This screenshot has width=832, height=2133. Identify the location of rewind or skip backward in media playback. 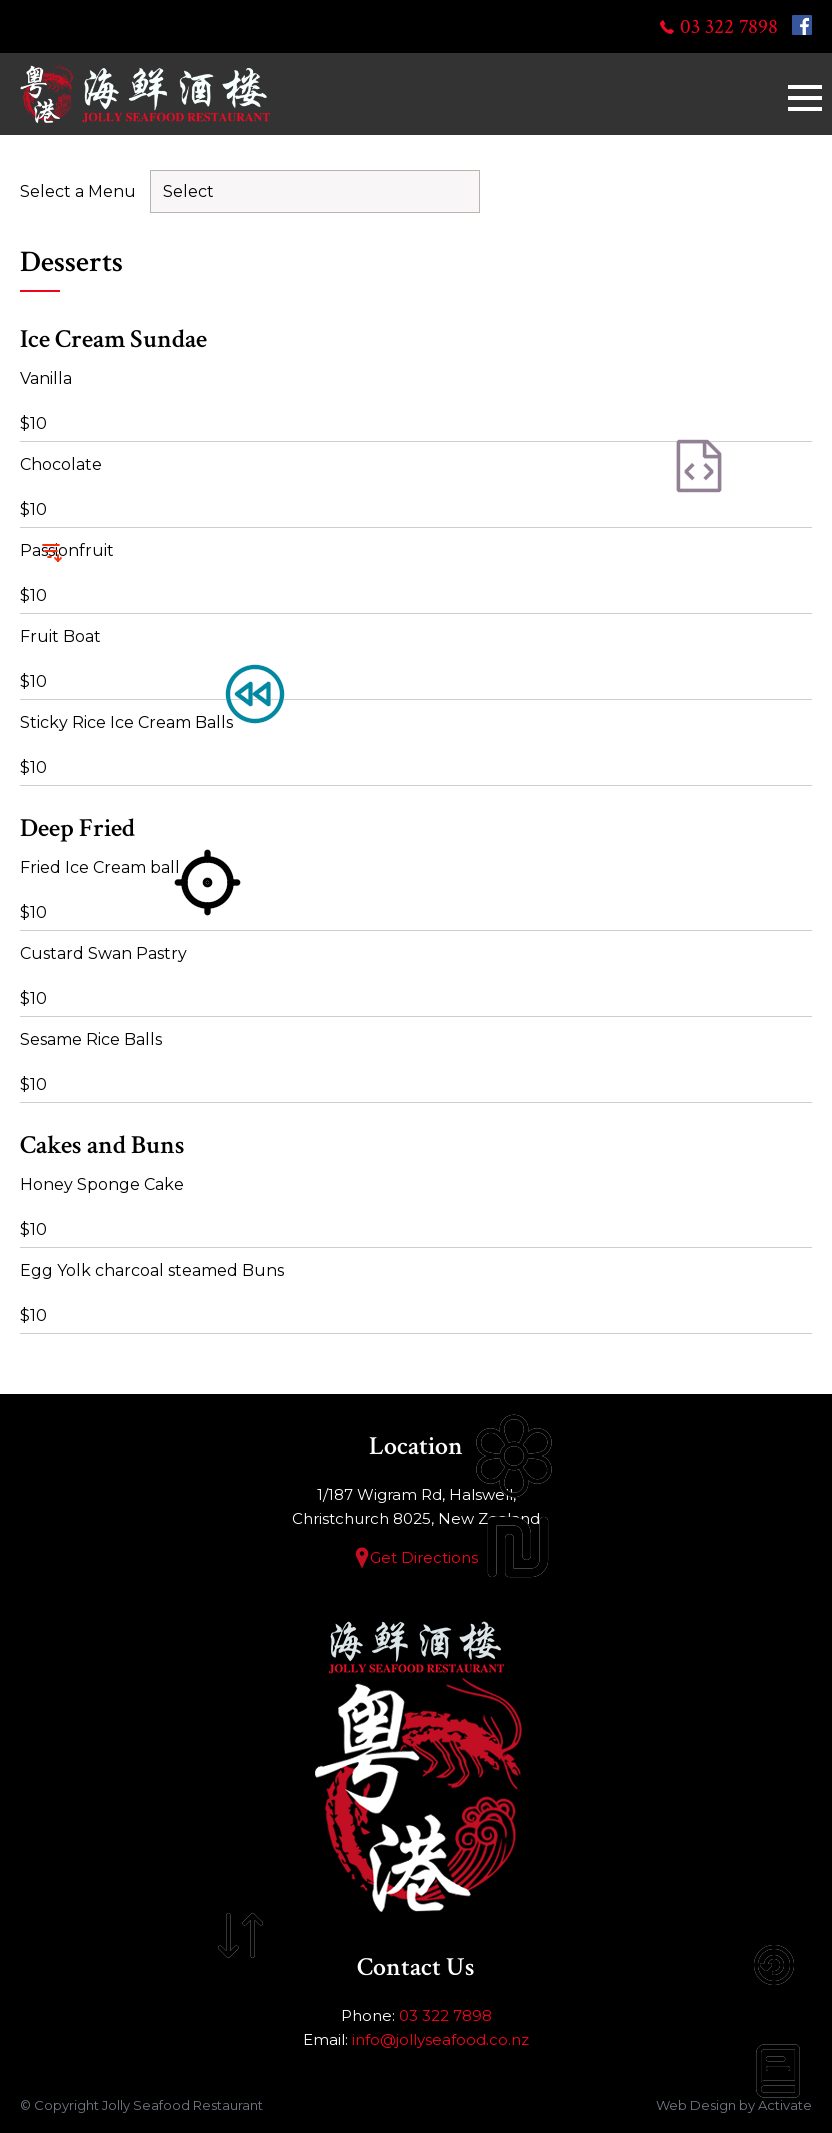
(255, 694).